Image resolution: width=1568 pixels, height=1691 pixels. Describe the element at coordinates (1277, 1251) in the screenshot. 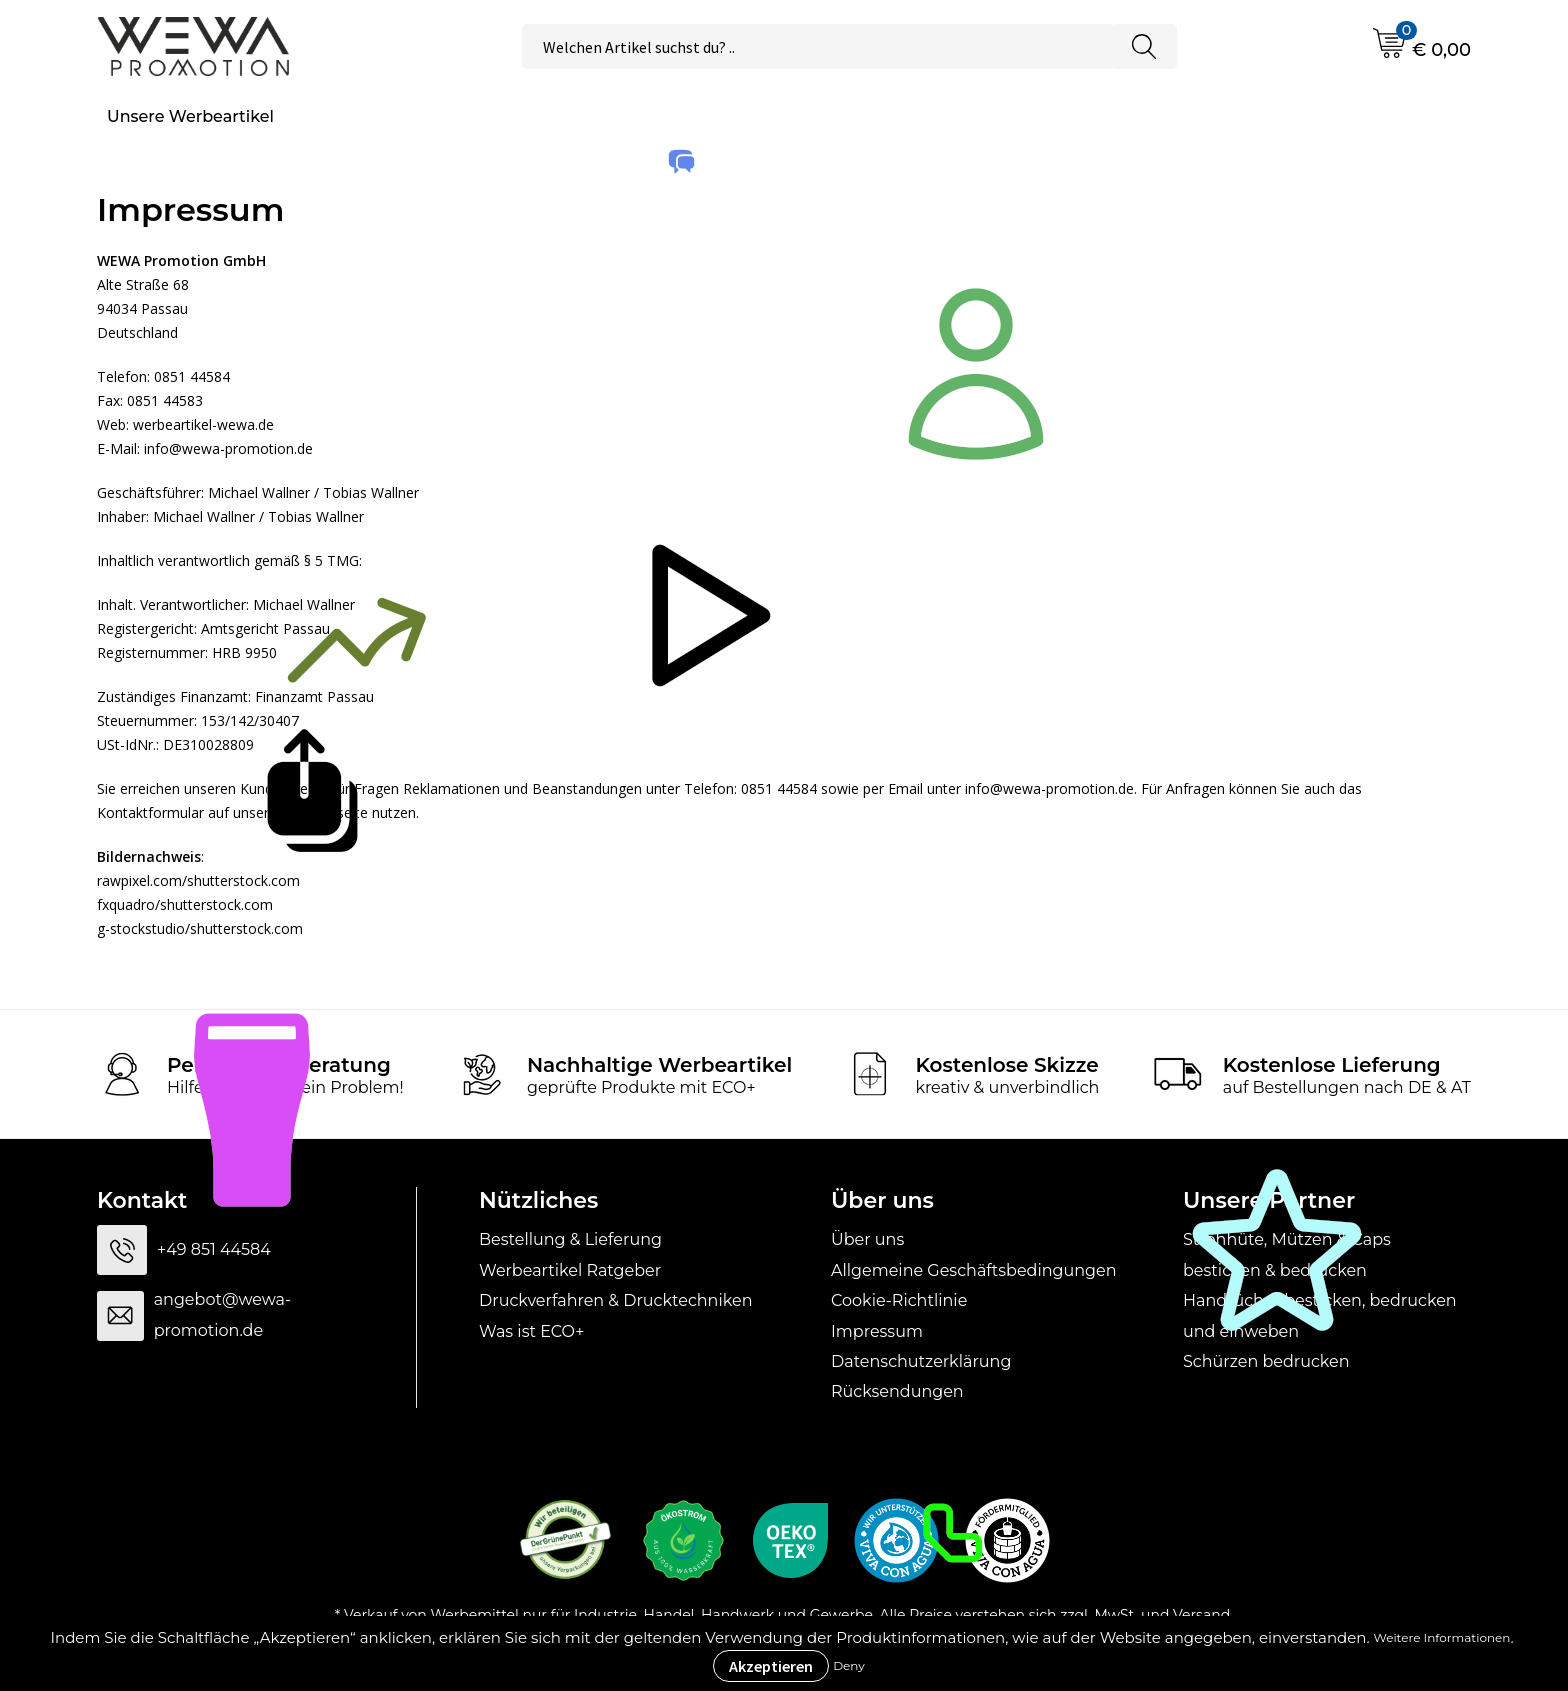

I see `add item to favorites` at that location.